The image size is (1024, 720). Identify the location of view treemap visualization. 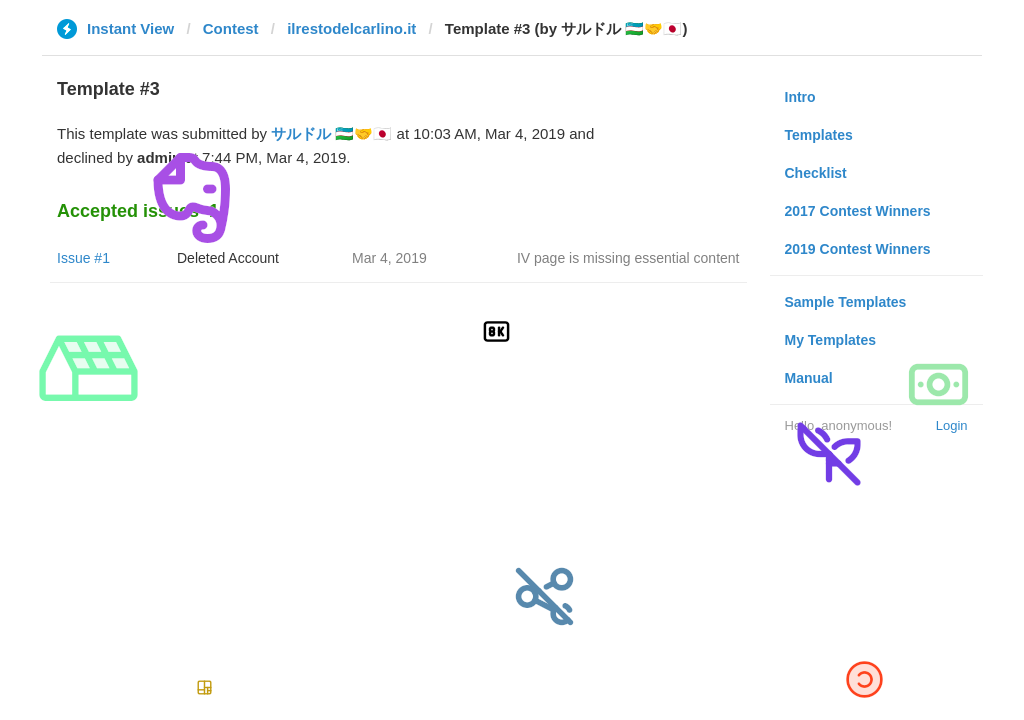
(204, 687).